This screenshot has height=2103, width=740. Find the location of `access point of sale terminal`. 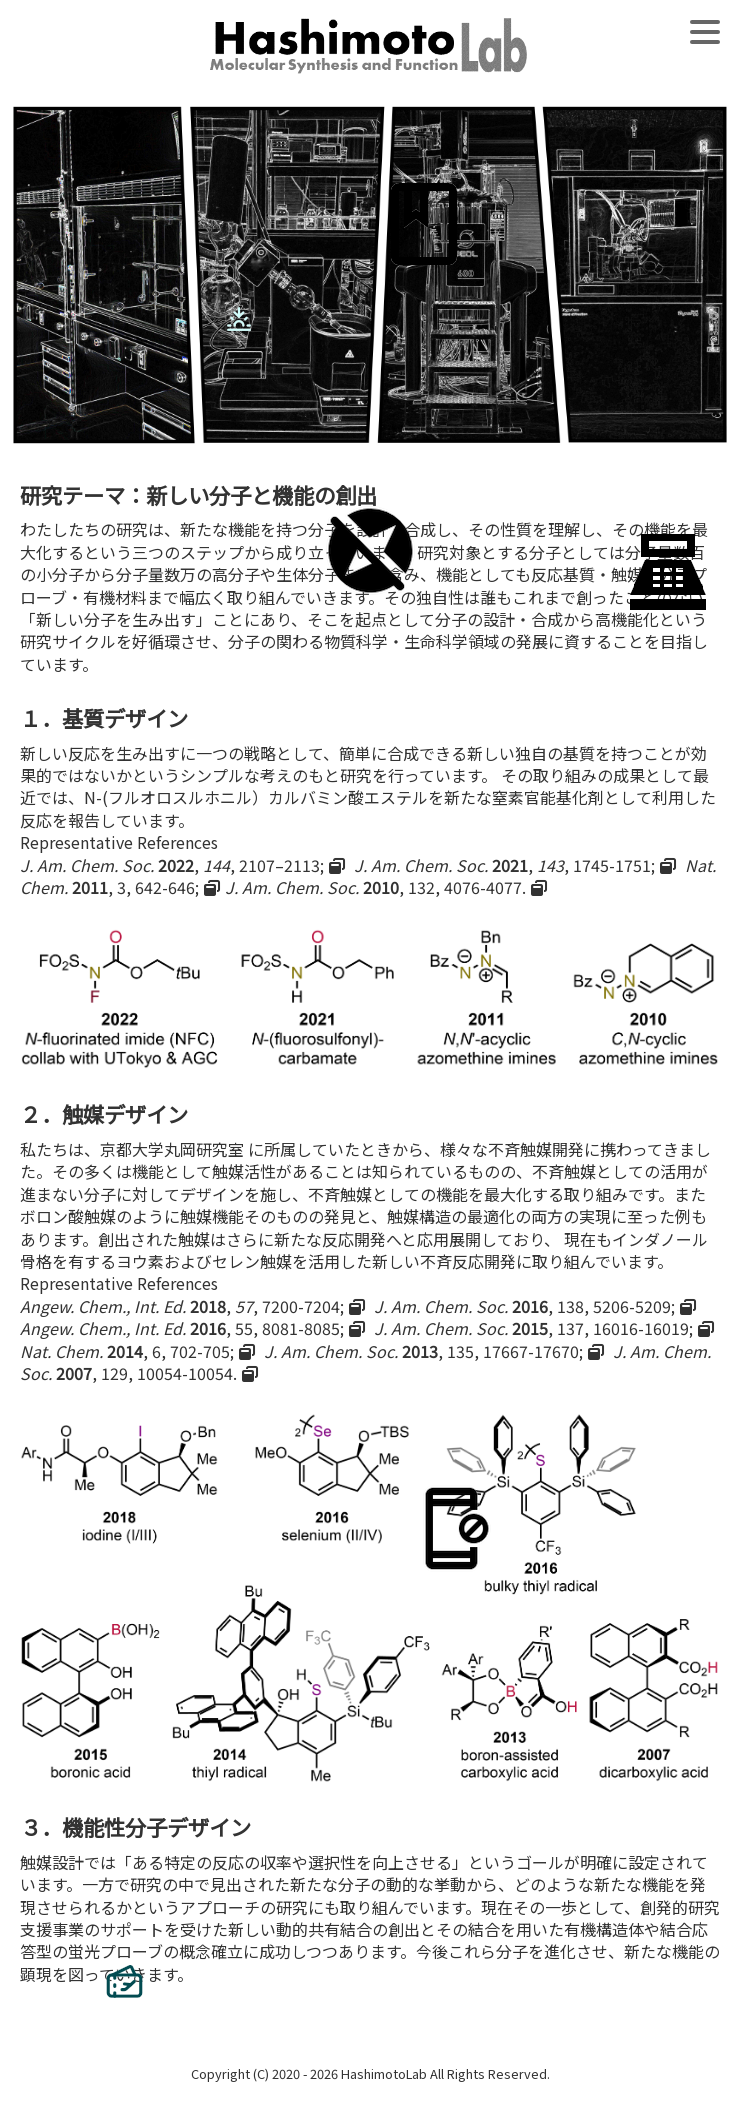

access point of sale terminal is located at coordinates (668, 572).